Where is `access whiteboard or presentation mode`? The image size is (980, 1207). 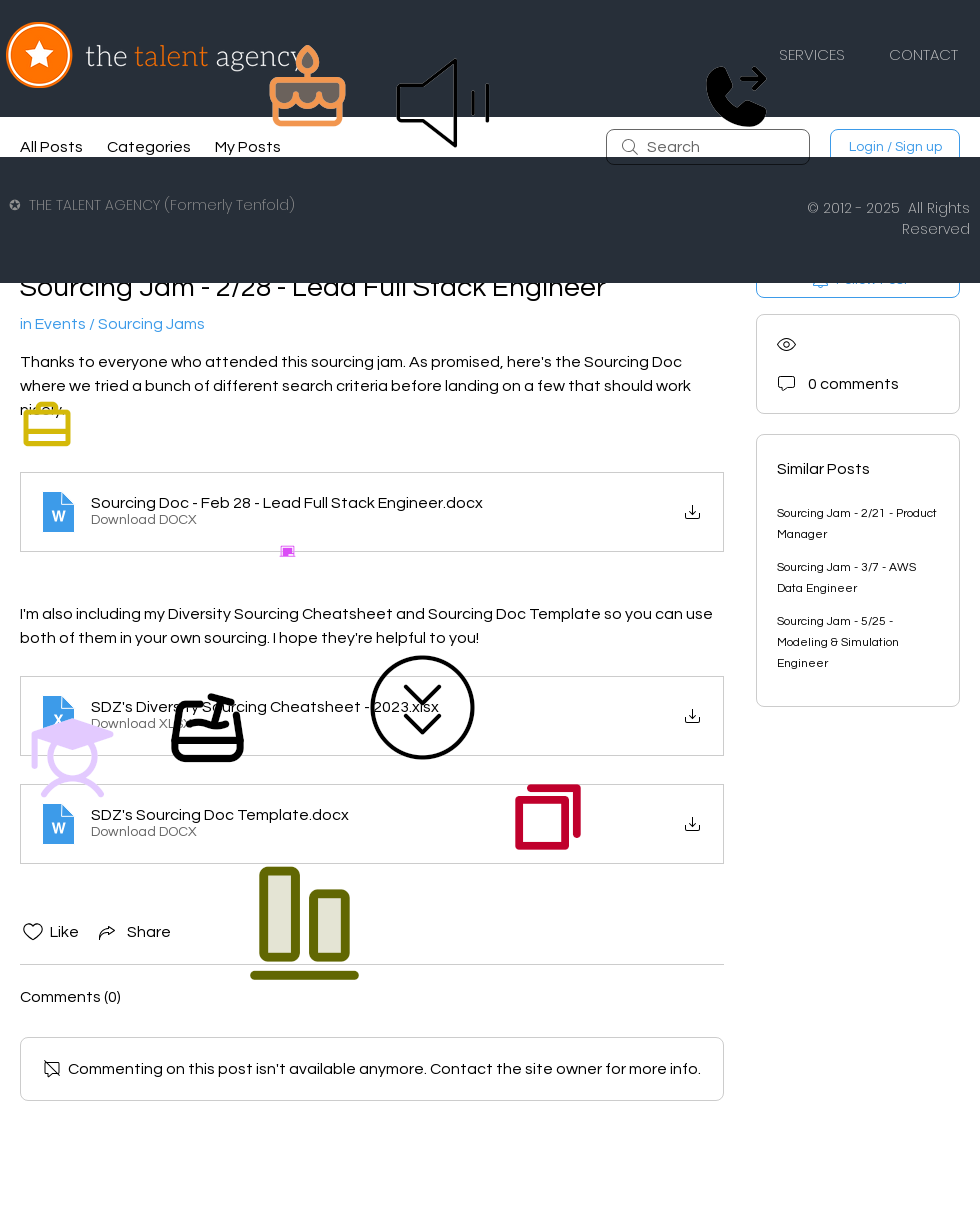
access whiteboard or presentation mode is located at coordinates (287, 551).